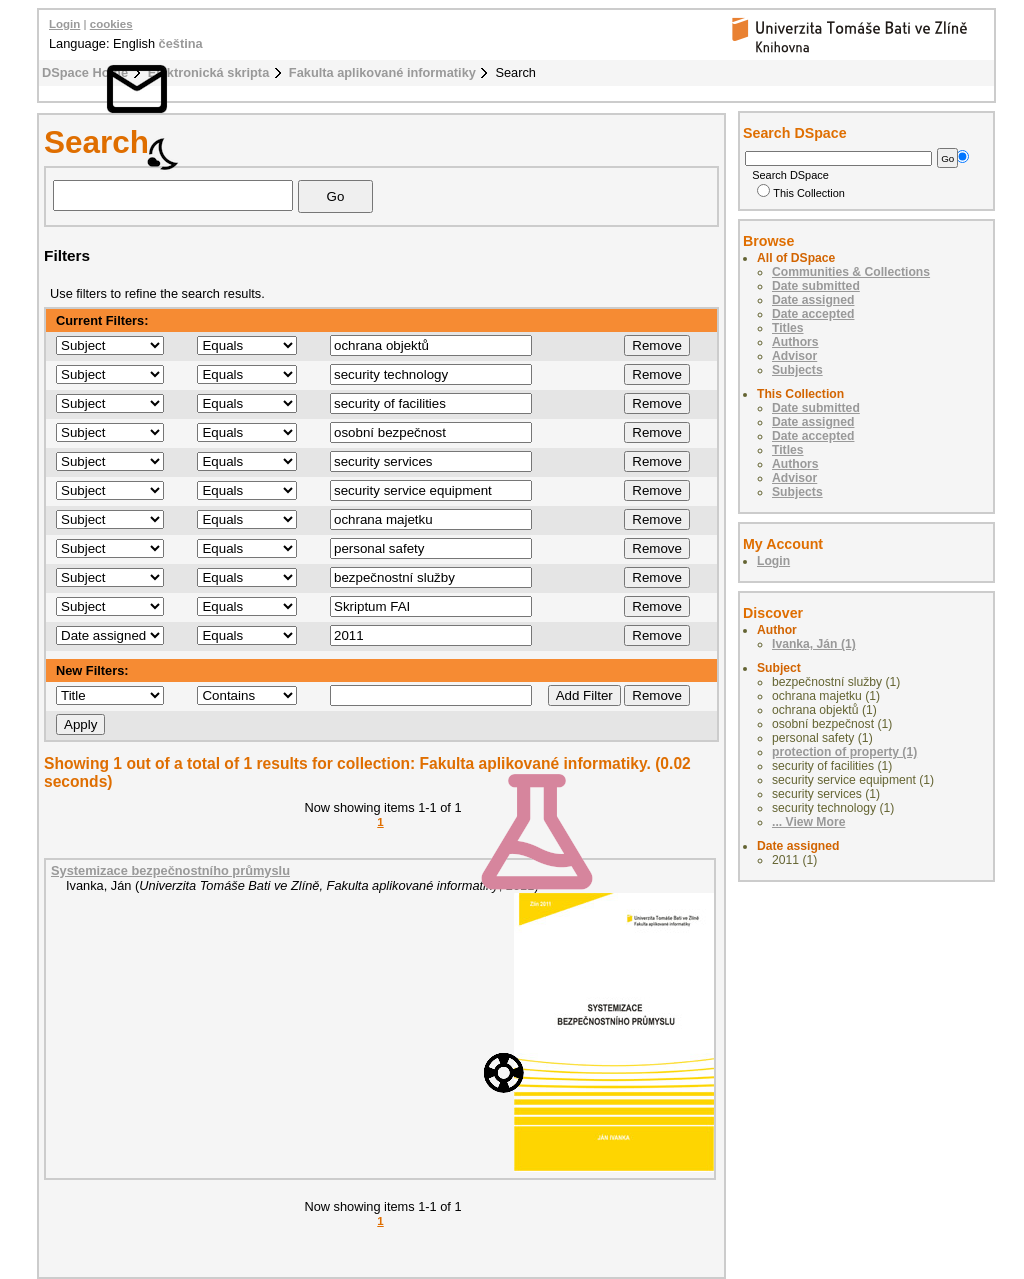  Describe the element at coordinates (504, 1073) in the screenshot. I see `access help and support options` at that location.